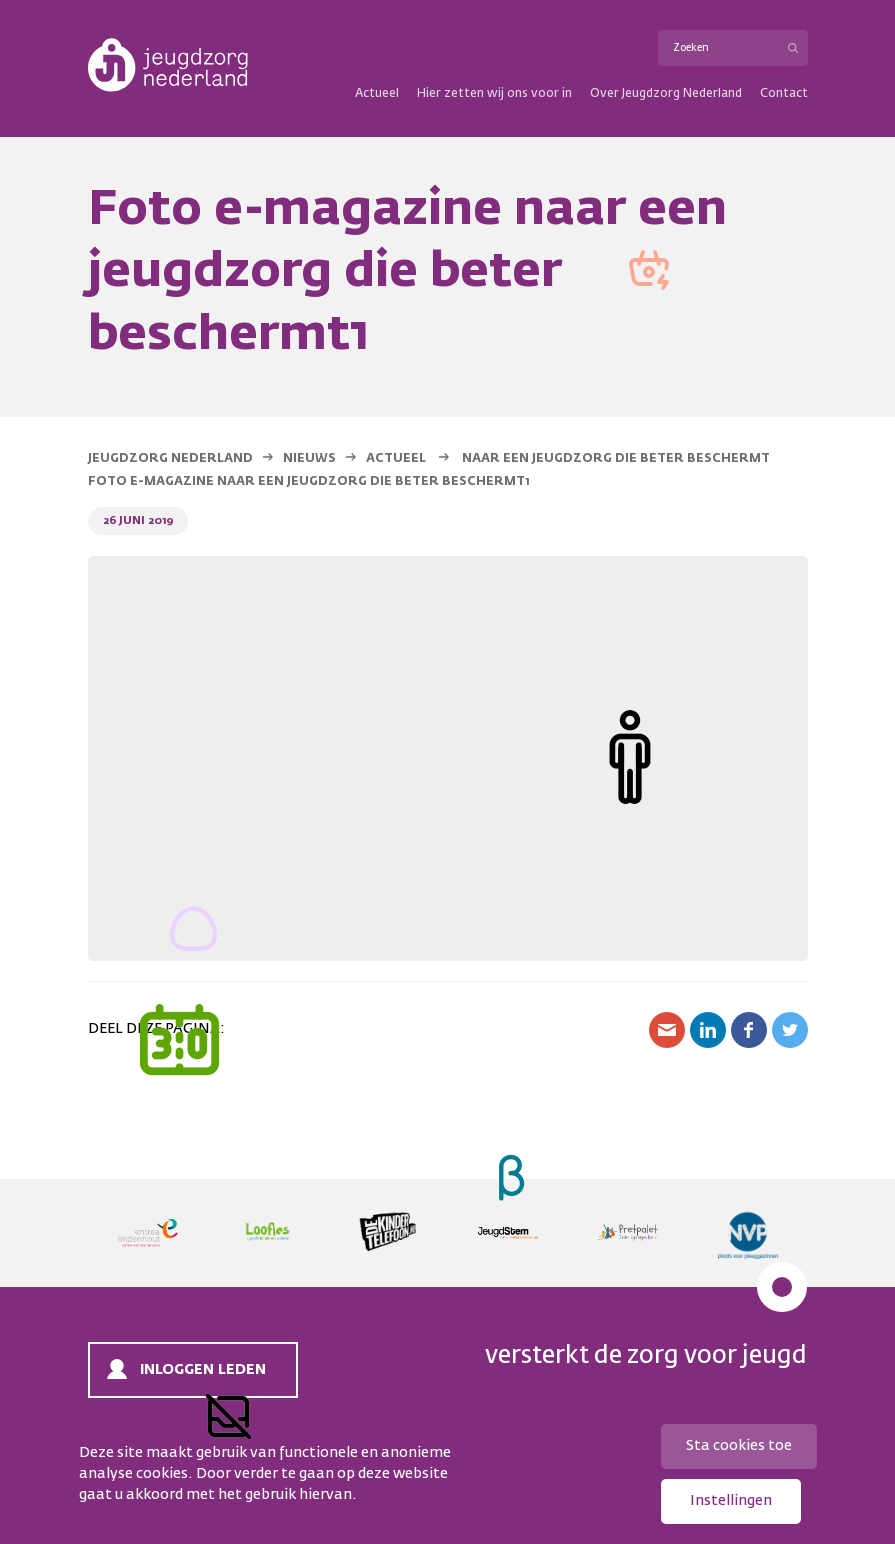 This screenshot has height=1544, width=895. What do you see at coordinates (649, 268) in the screenshot?
I see `quick purchase or express checkout` at bounding box center [649, 268].